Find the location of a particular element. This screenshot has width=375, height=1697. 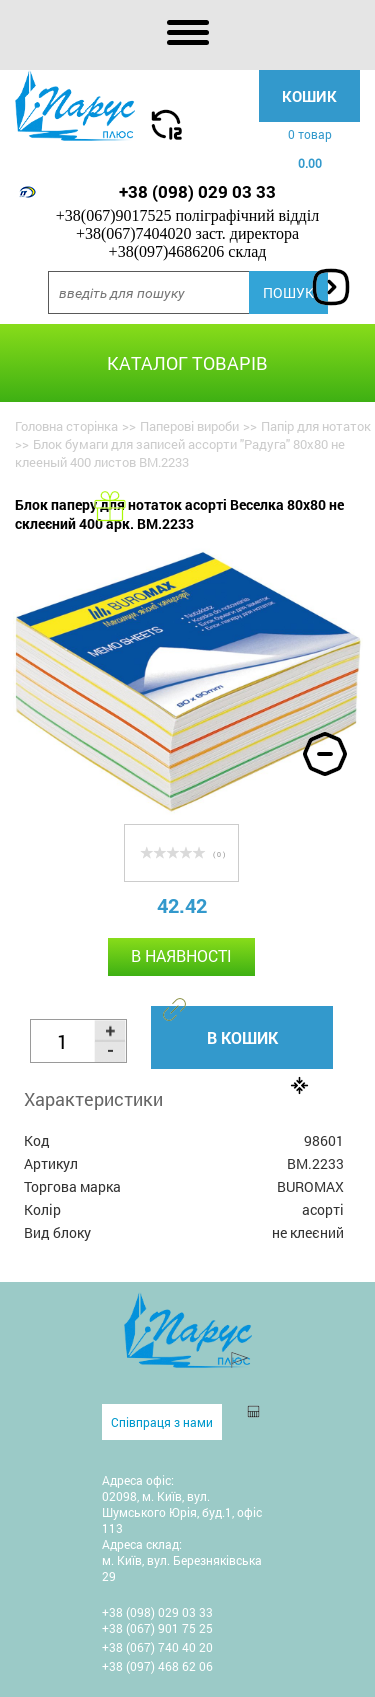

view or redeem a gift is located at coordinates (110, 508).